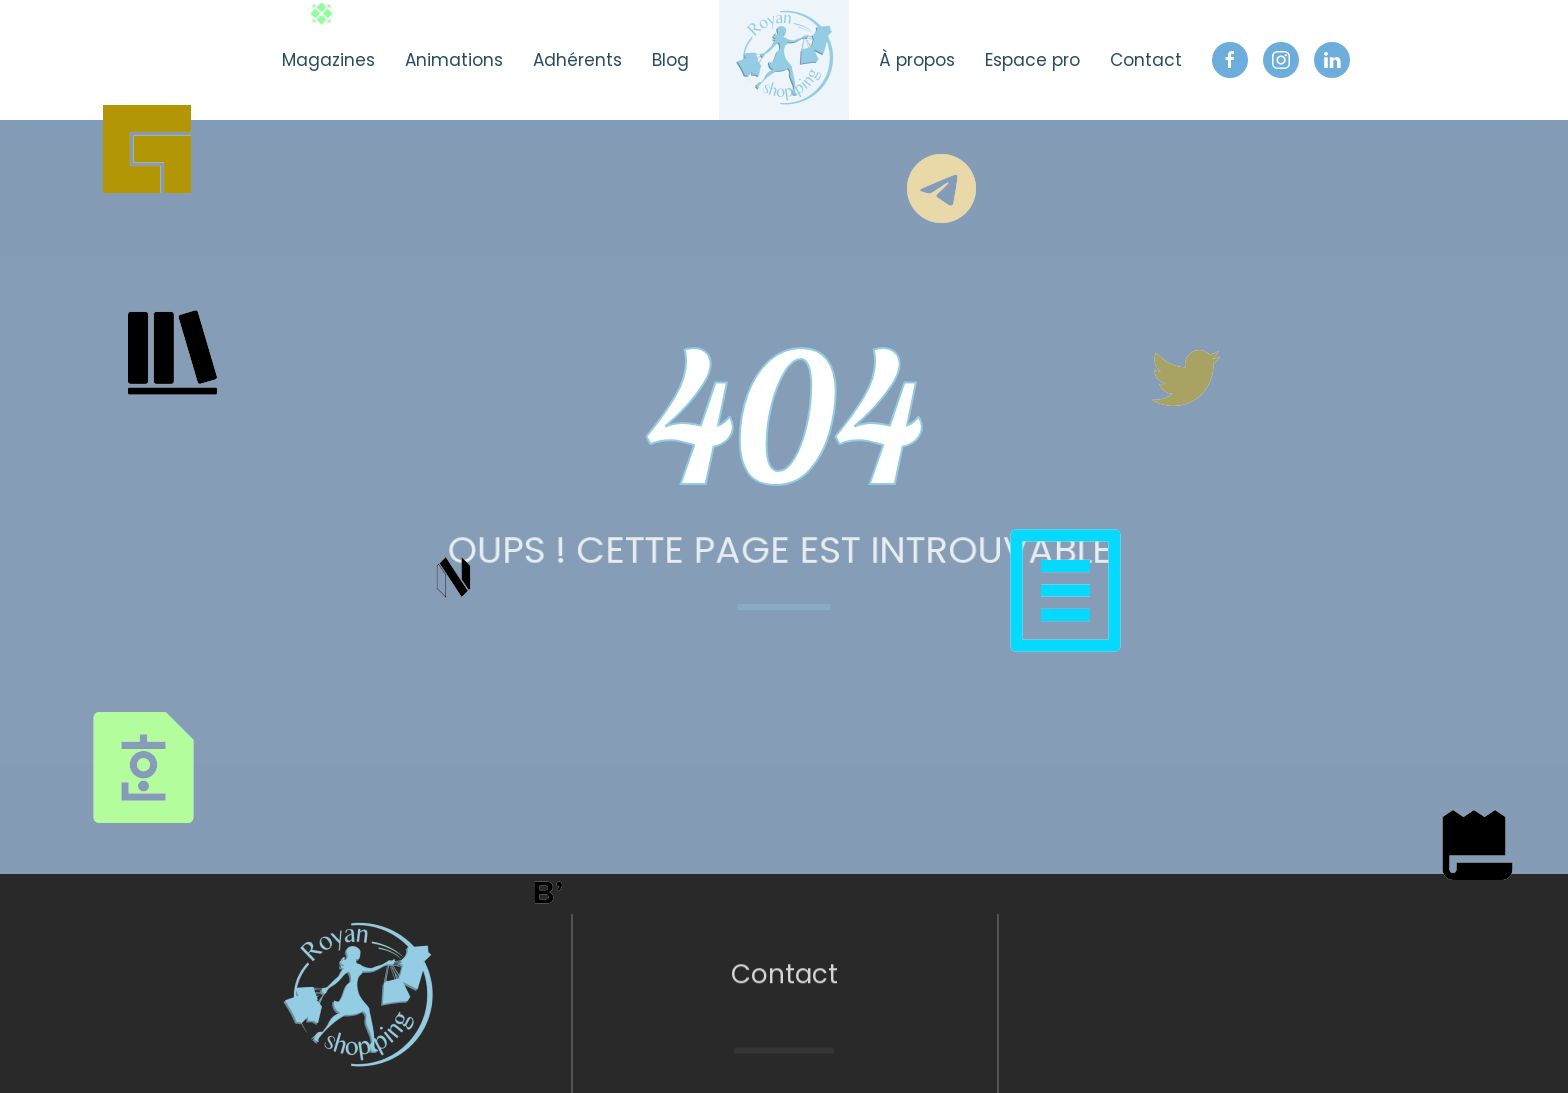  What do you see at coordinates (1186, 378) in the screenshot?
I see `share to twitter` at bounding box center [1186, 378].